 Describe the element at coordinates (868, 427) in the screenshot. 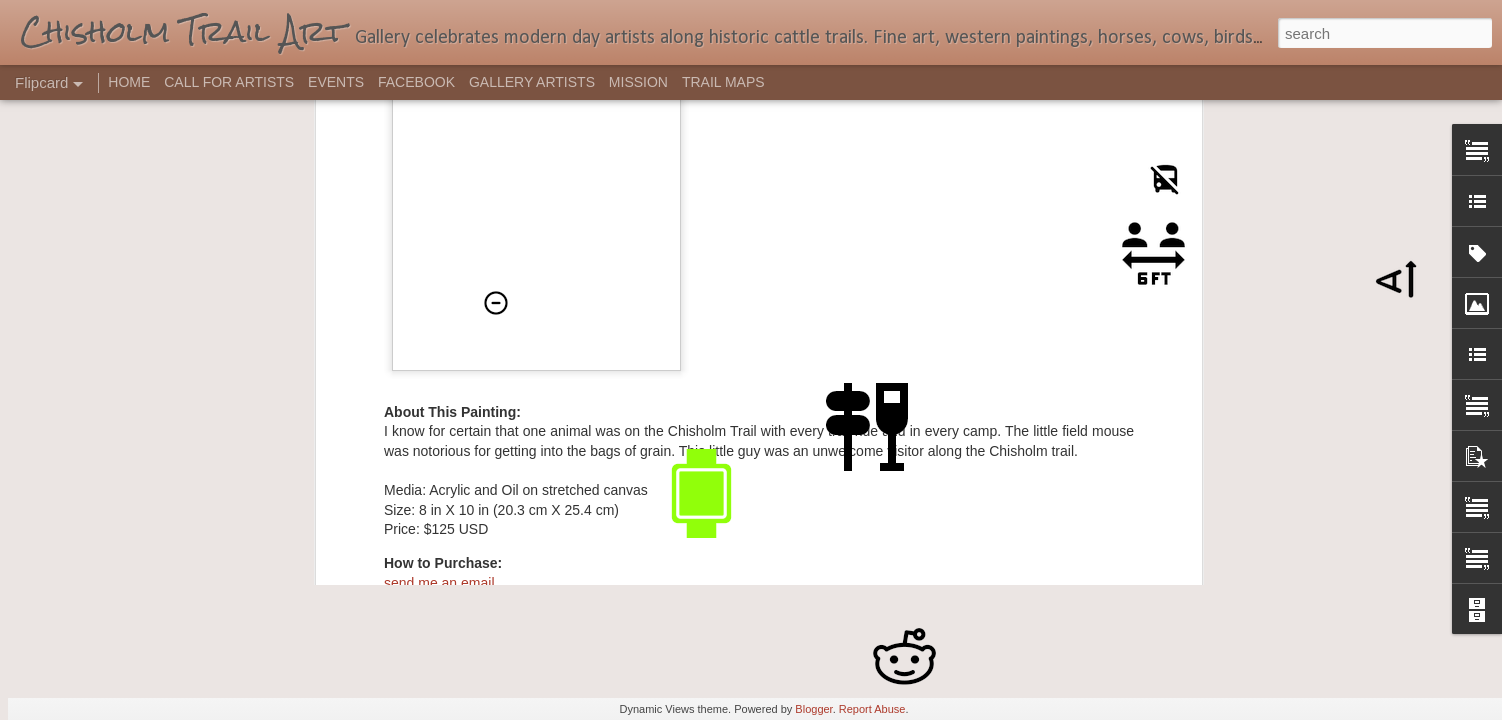

I see `browse tapas or small plates menu` at that location.